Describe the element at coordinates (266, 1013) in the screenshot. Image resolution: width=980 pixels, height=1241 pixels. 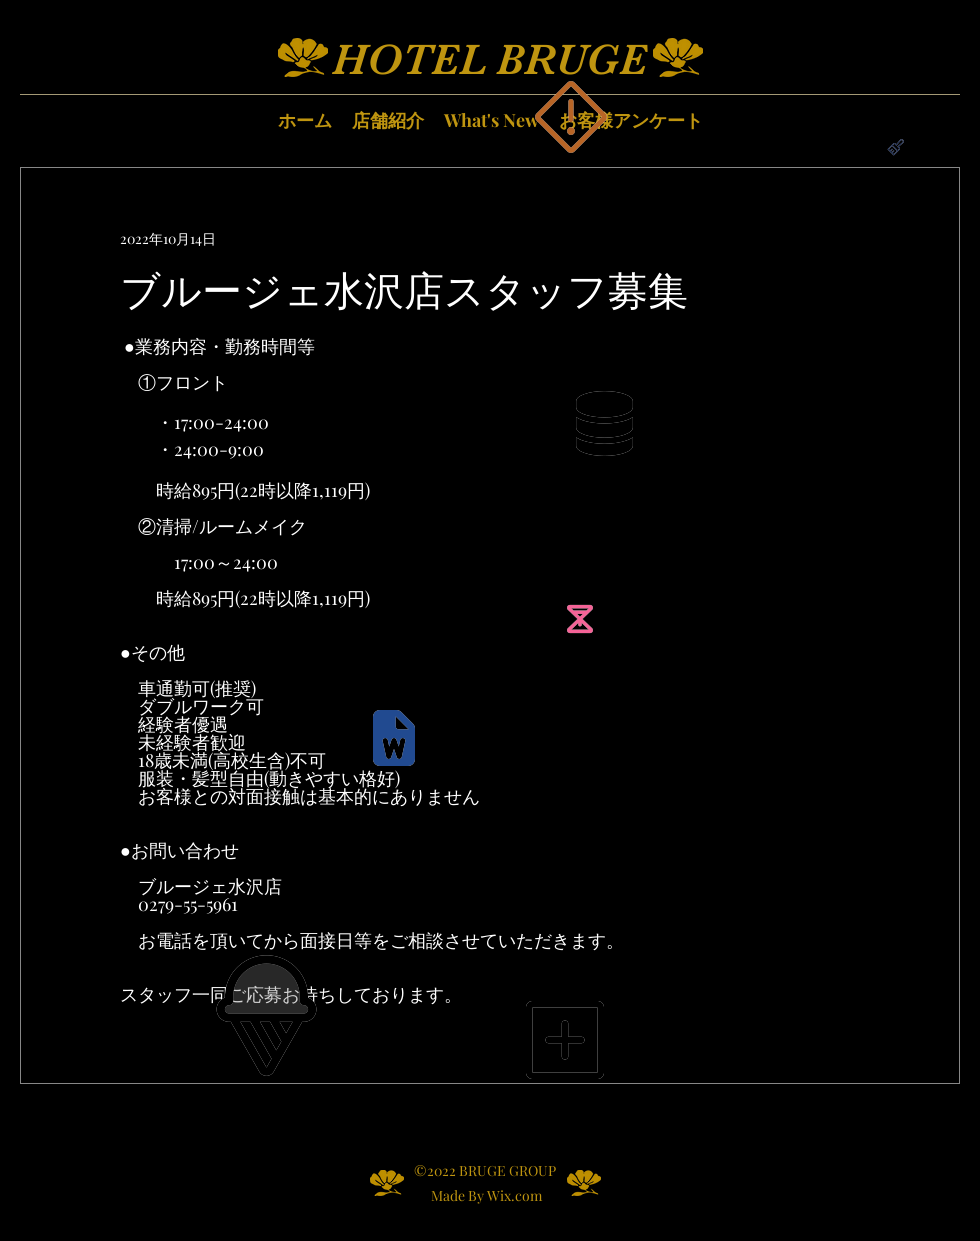
I see `browse dessert or ice cream options` at that location.